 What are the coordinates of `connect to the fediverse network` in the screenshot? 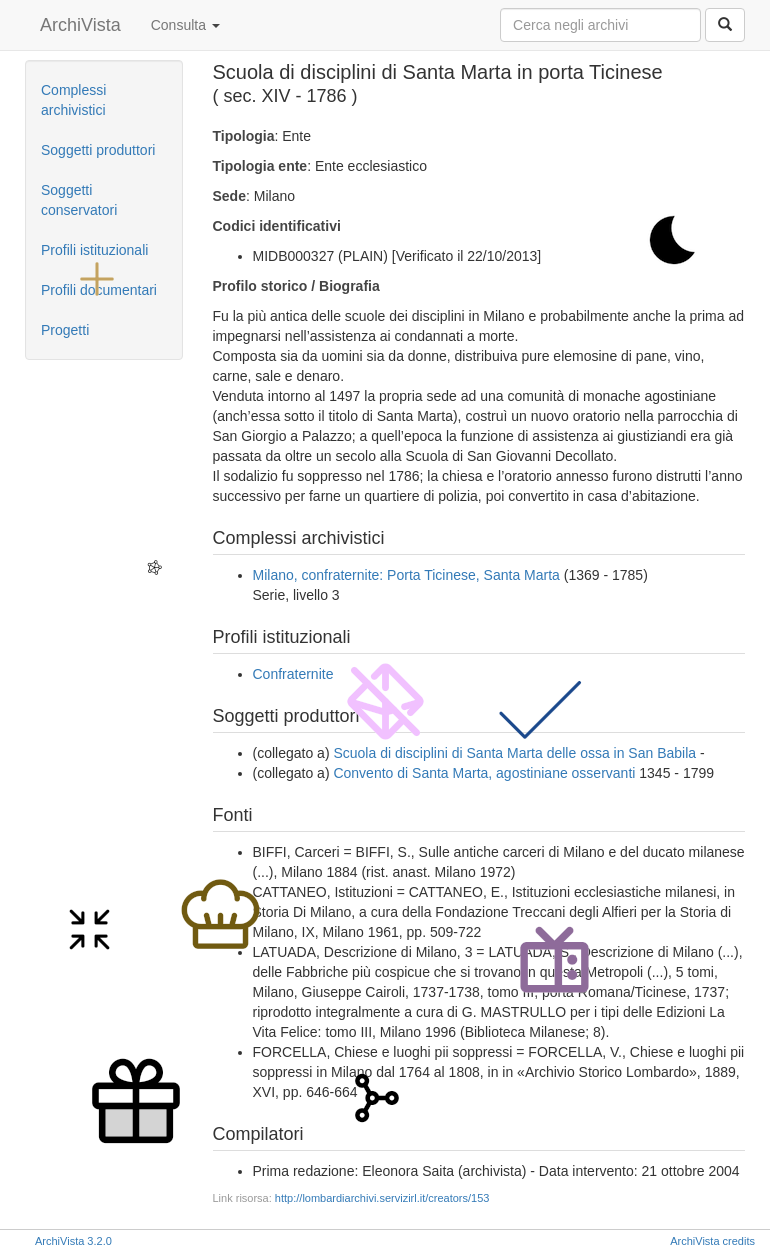 It's located at (154, 567).